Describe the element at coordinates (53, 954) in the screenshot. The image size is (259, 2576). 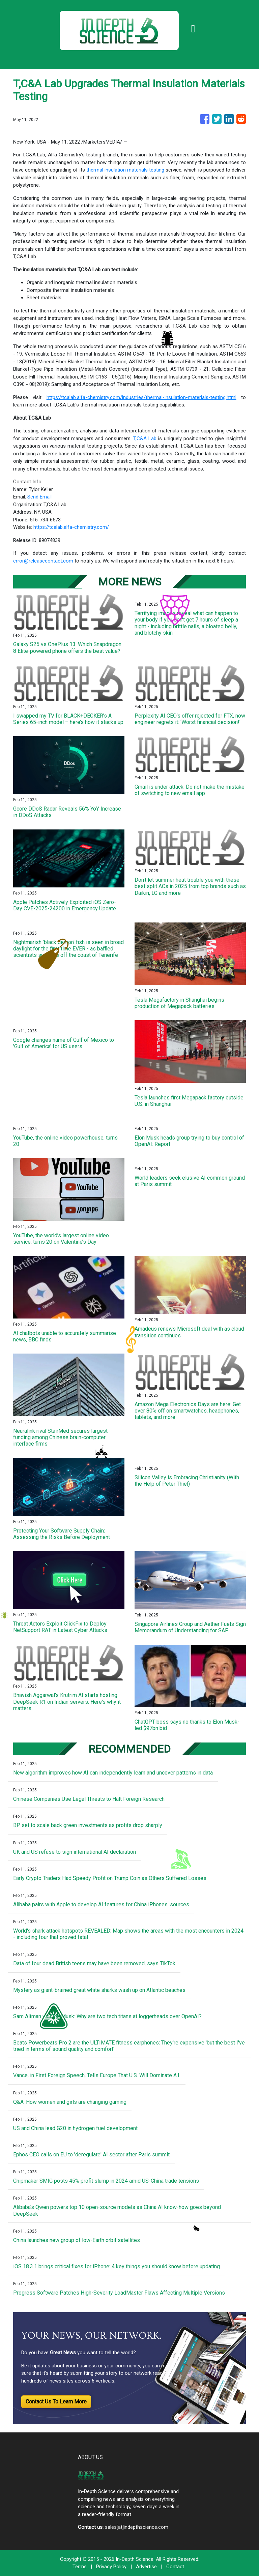
I see `fishing lure or tackle equipment in a game inventory` at that location.